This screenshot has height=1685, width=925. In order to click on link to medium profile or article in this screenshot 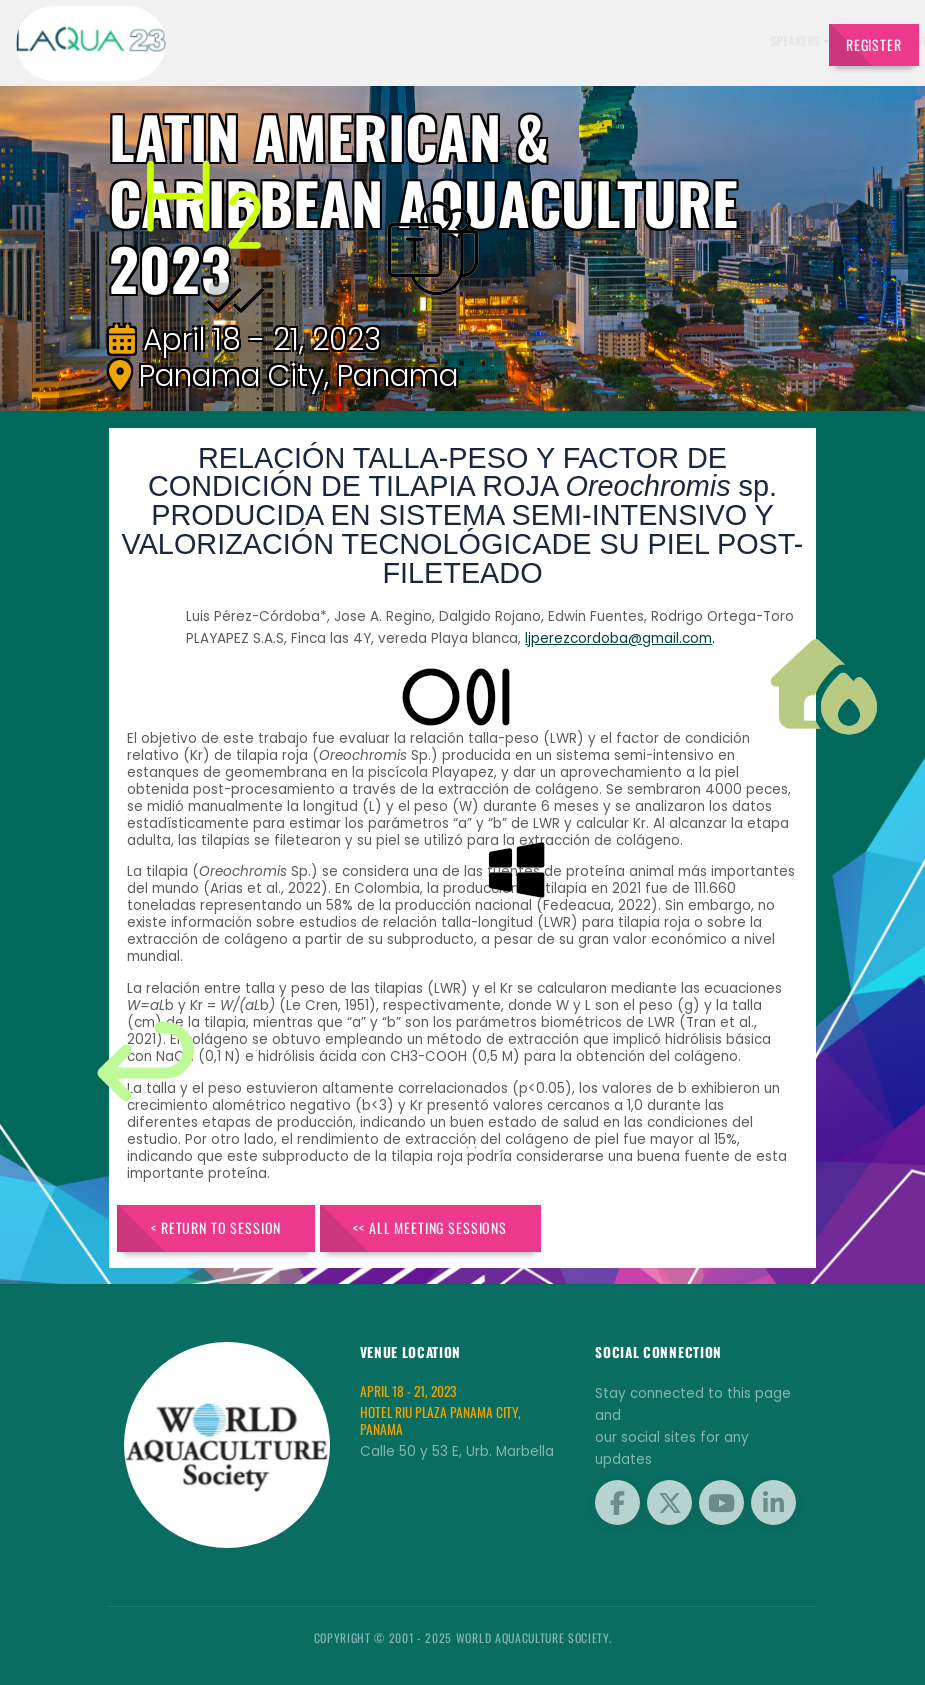, I will do `click(456, 697)`.